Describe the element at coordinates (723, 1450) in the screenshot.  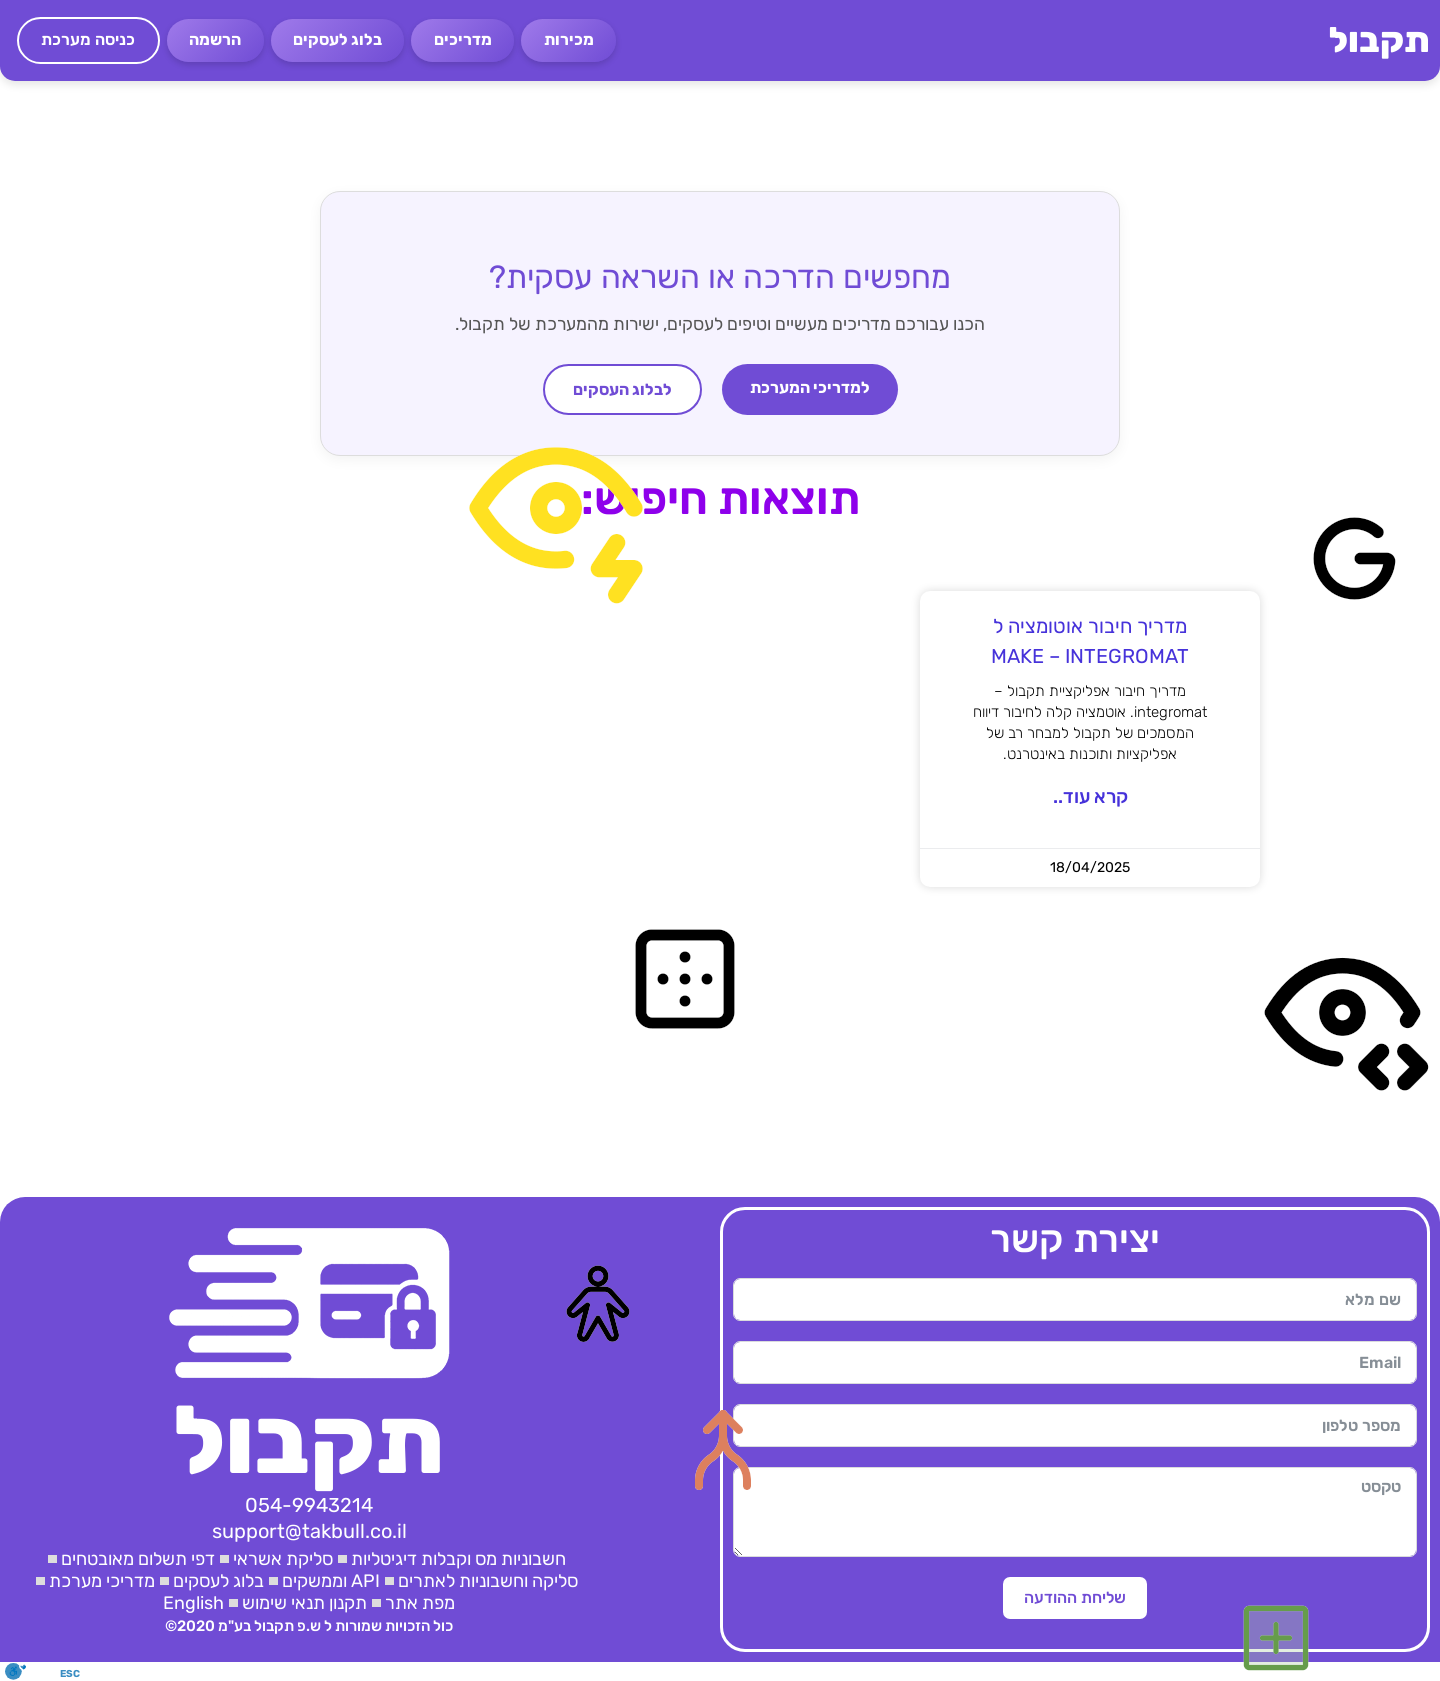
I see `merge branches or paths together` at that location.